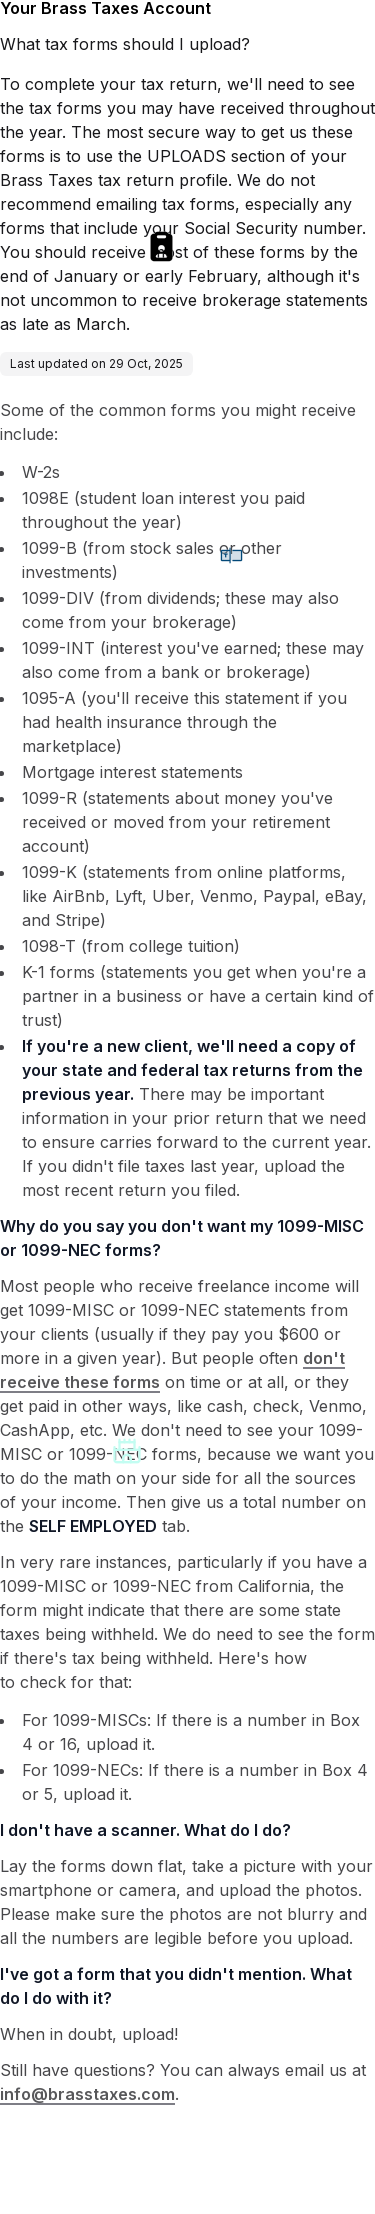 The height and width of the screenshot is (2214, 375). What do you see at coordinates (231, 555) in the screenshot?
I see `insert a text input field` at bounding box center [231, 555].